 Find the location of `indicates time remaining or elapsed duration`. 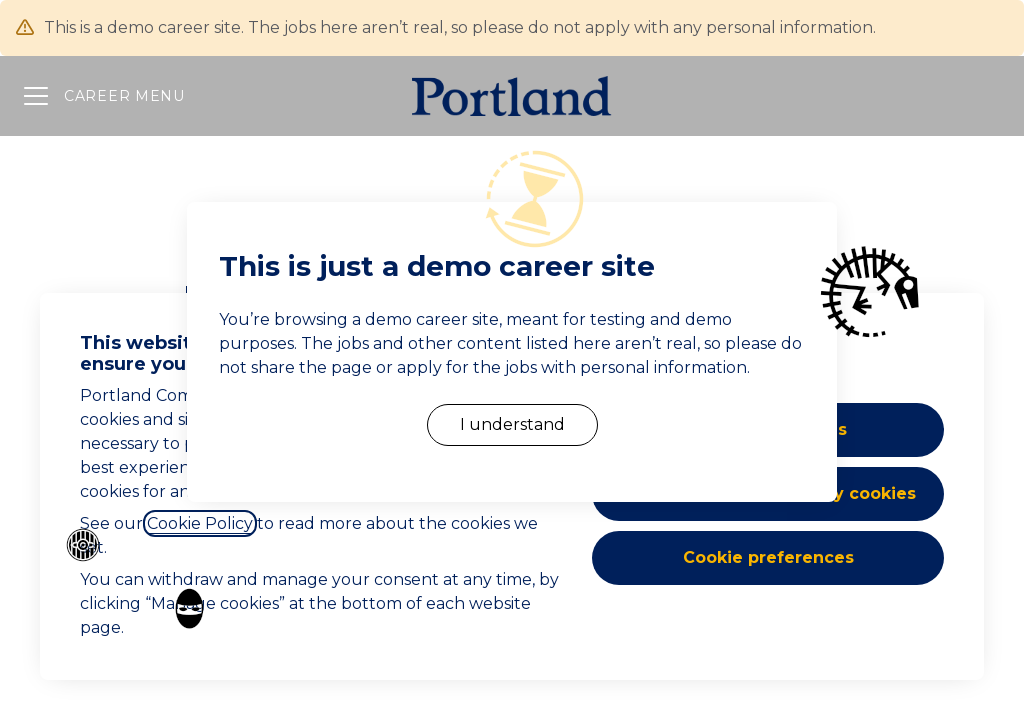

indicates time remaining or elapsed duration is located at coordinates (535, 199).